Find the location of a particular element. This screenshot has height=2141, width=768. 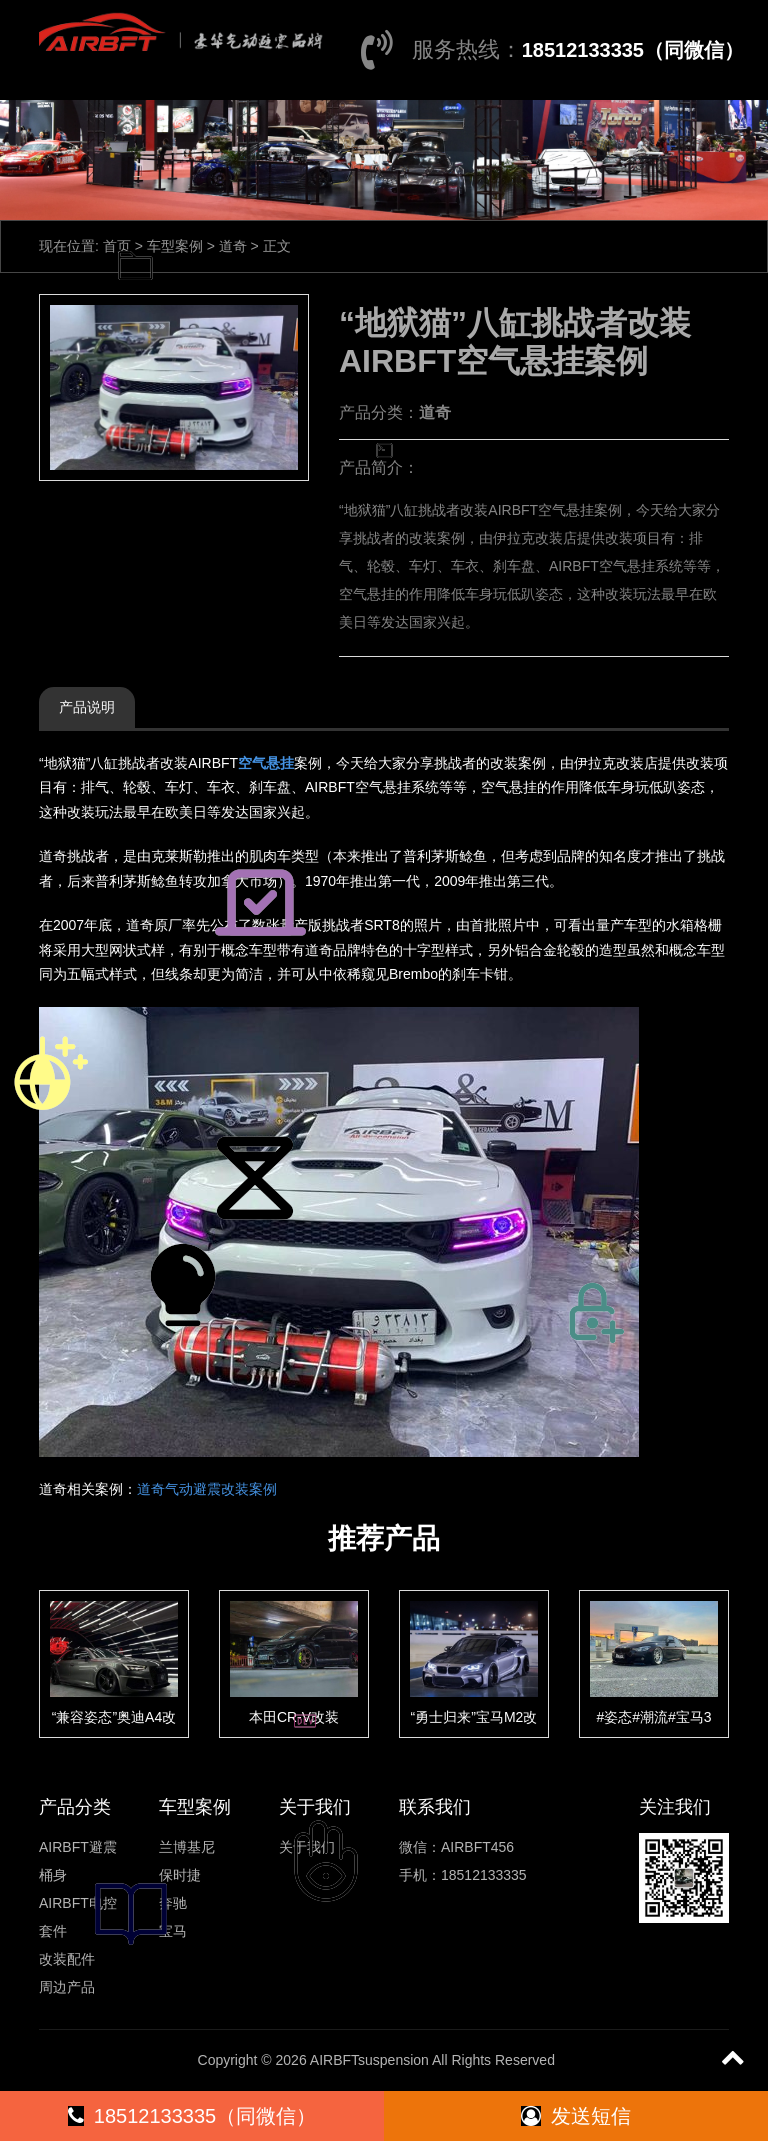

visit dev.to community profile is located at coordinates (305, 1721).